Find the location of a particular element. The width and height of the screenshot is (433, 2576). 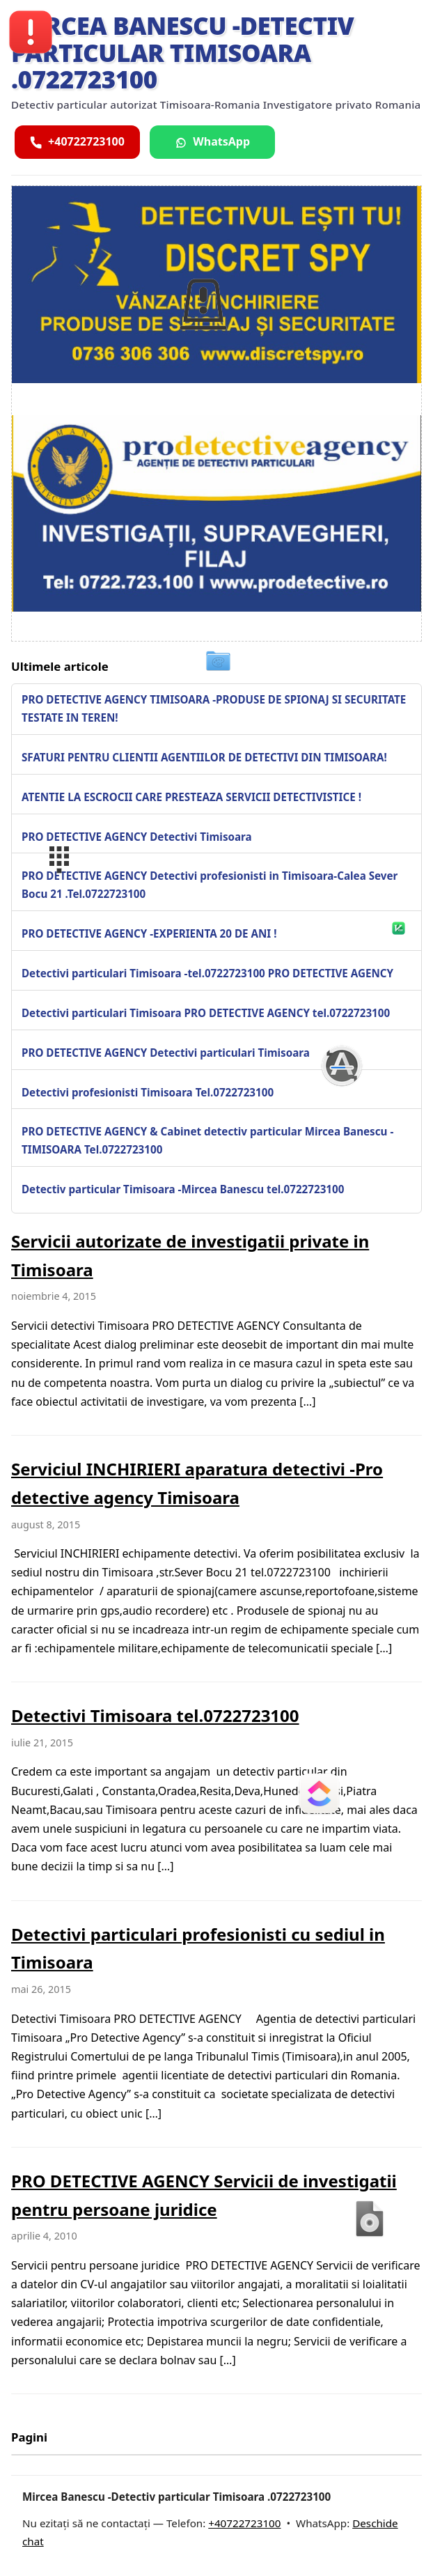

open vim text editor is located at coordinates (398, 928).